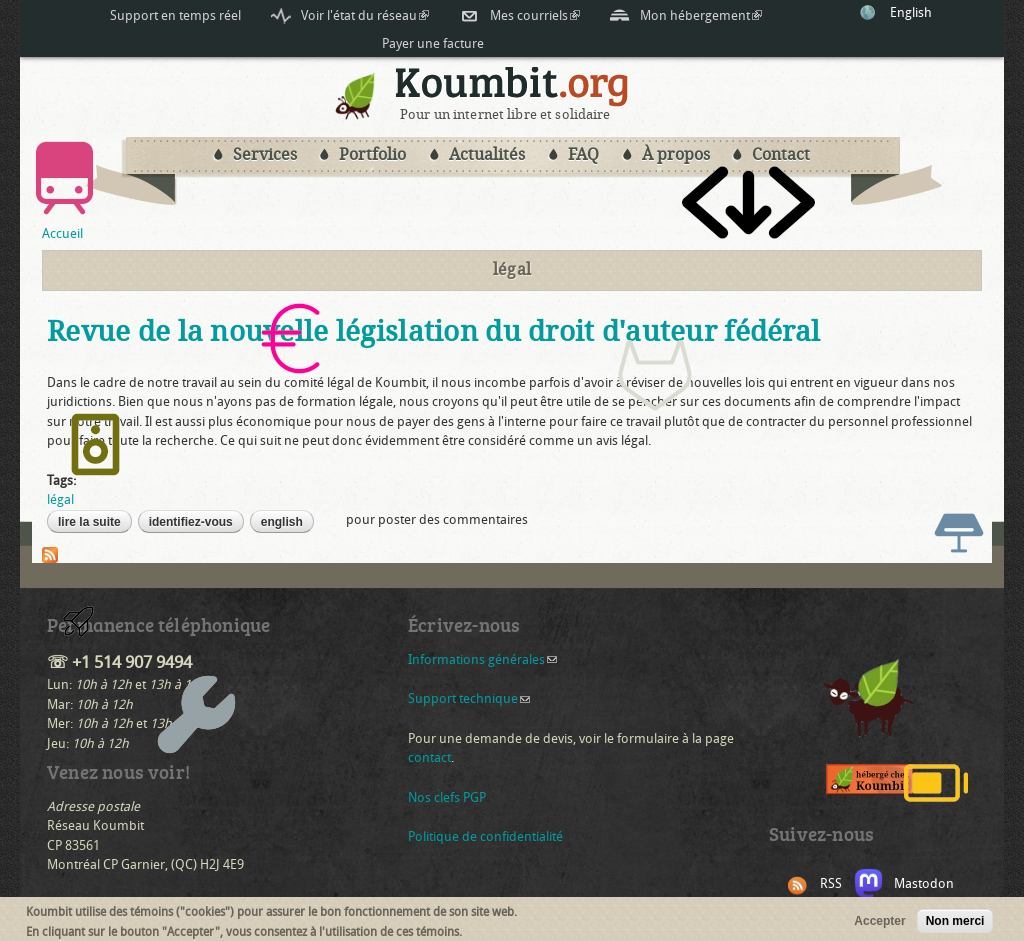  Describe the element at coordinates (296, 338) in the screenshot. I see `view or select euro currency` at that location.